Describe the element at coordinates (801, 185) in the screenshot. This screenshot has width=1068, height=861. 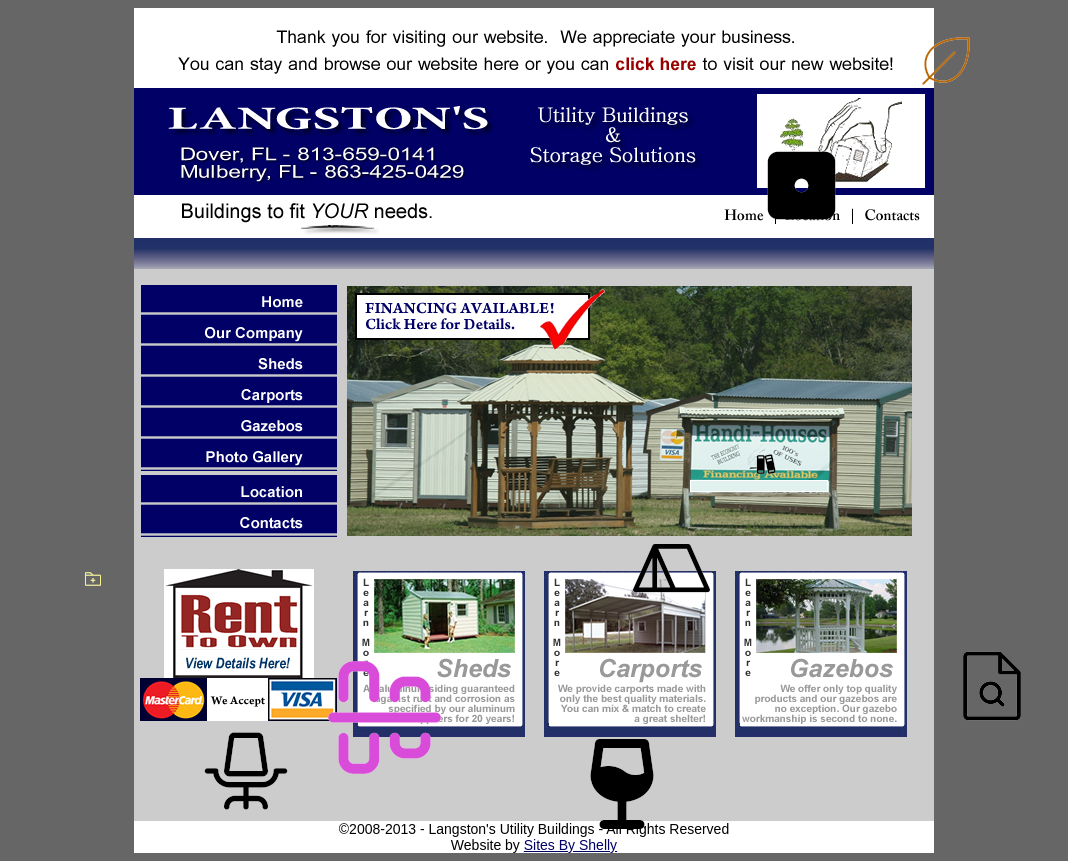
I see `indicates a single selection or active state` at that location.